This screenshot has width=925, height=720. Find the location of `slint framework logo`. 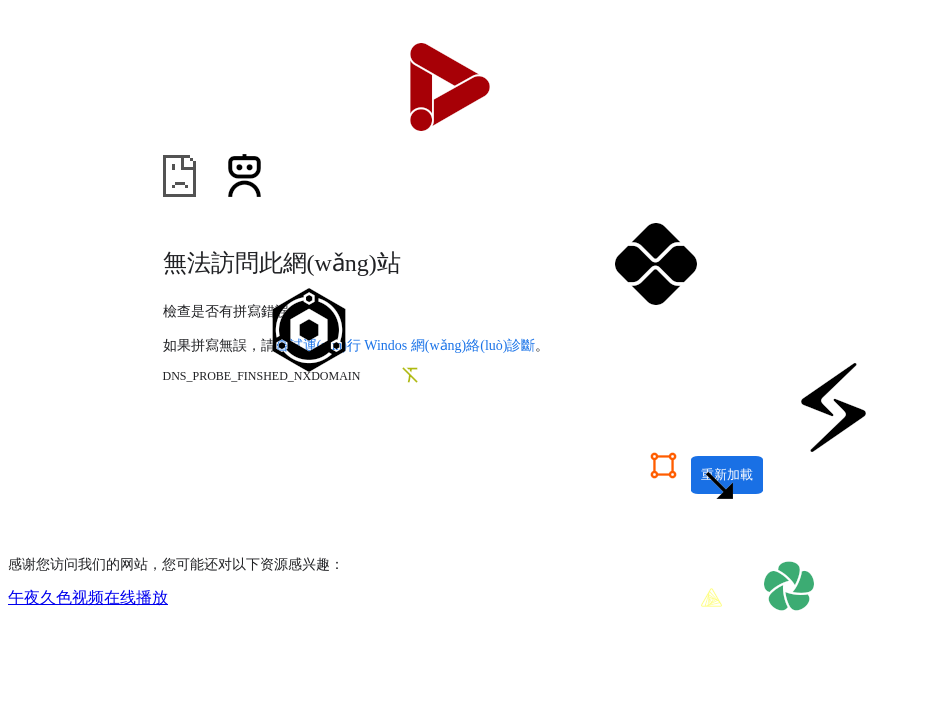

slint framework logo is located at coordinates (833, 407).